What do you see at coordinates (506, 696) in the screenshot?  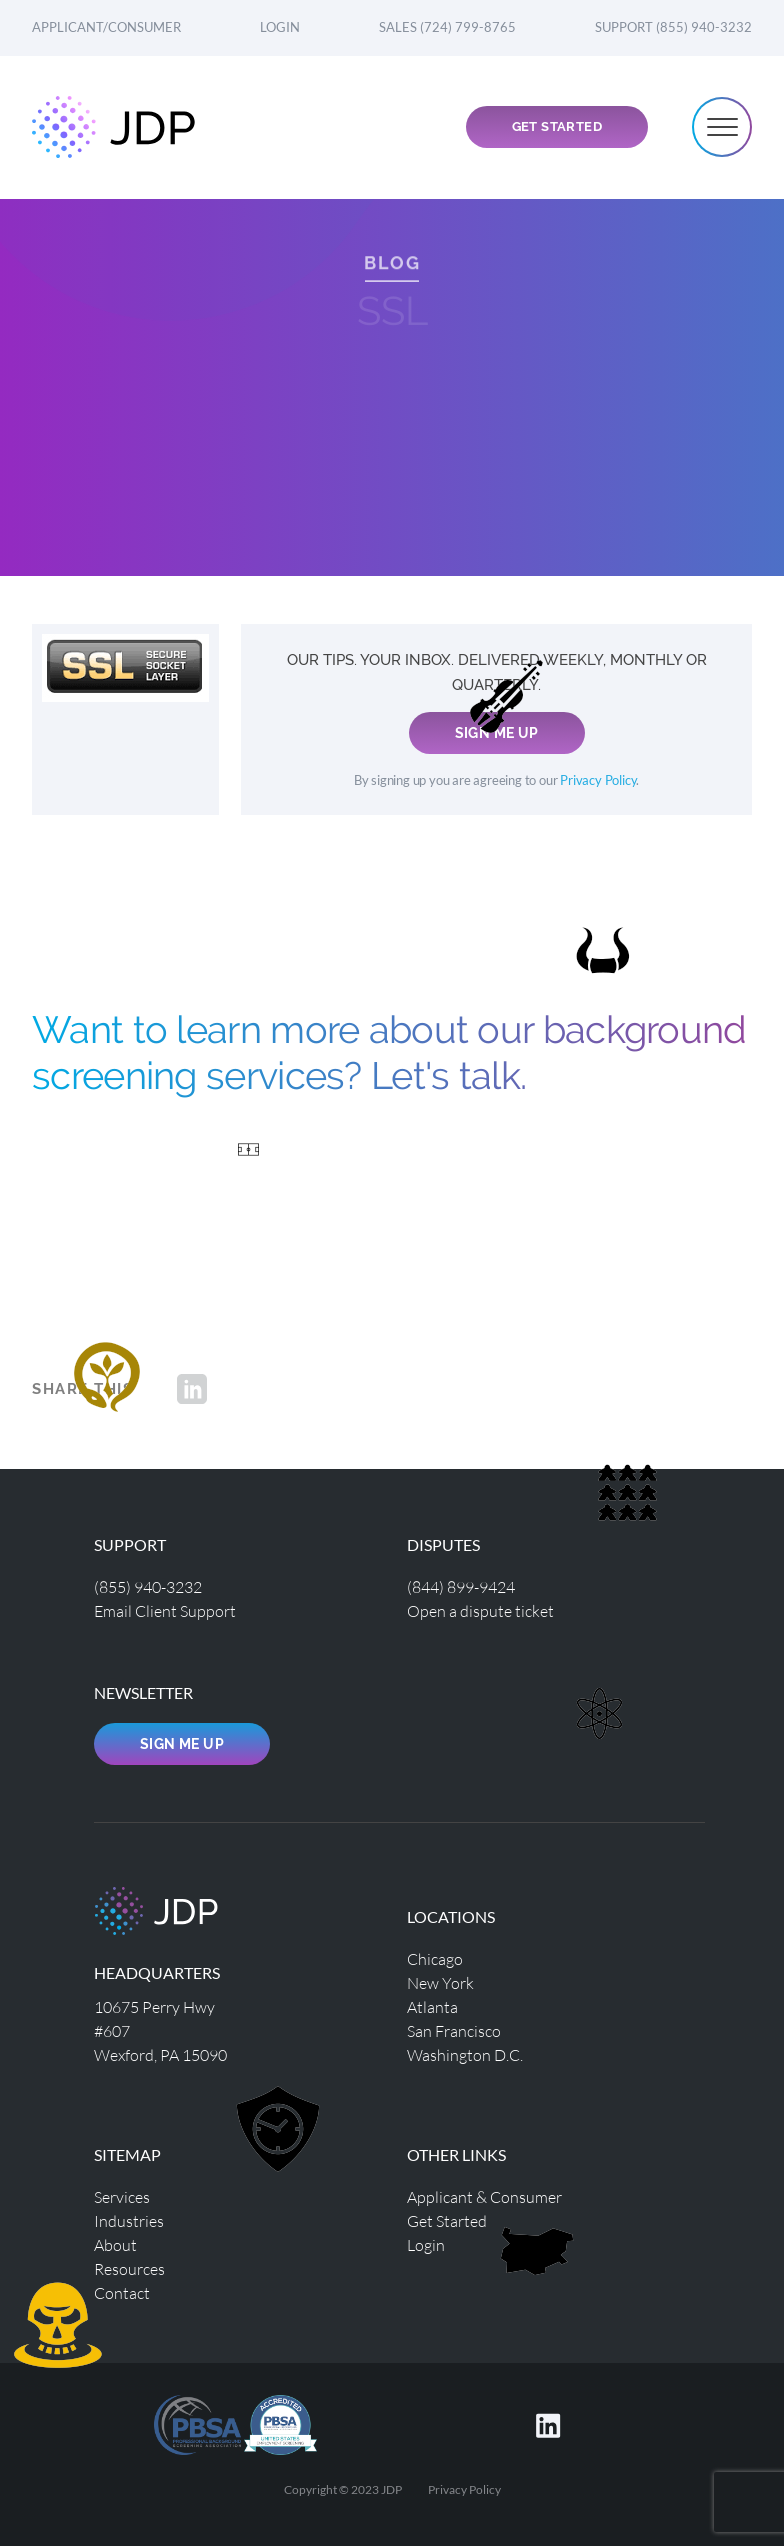 I see `access music or audio settings` at bounding box center [506, 696].